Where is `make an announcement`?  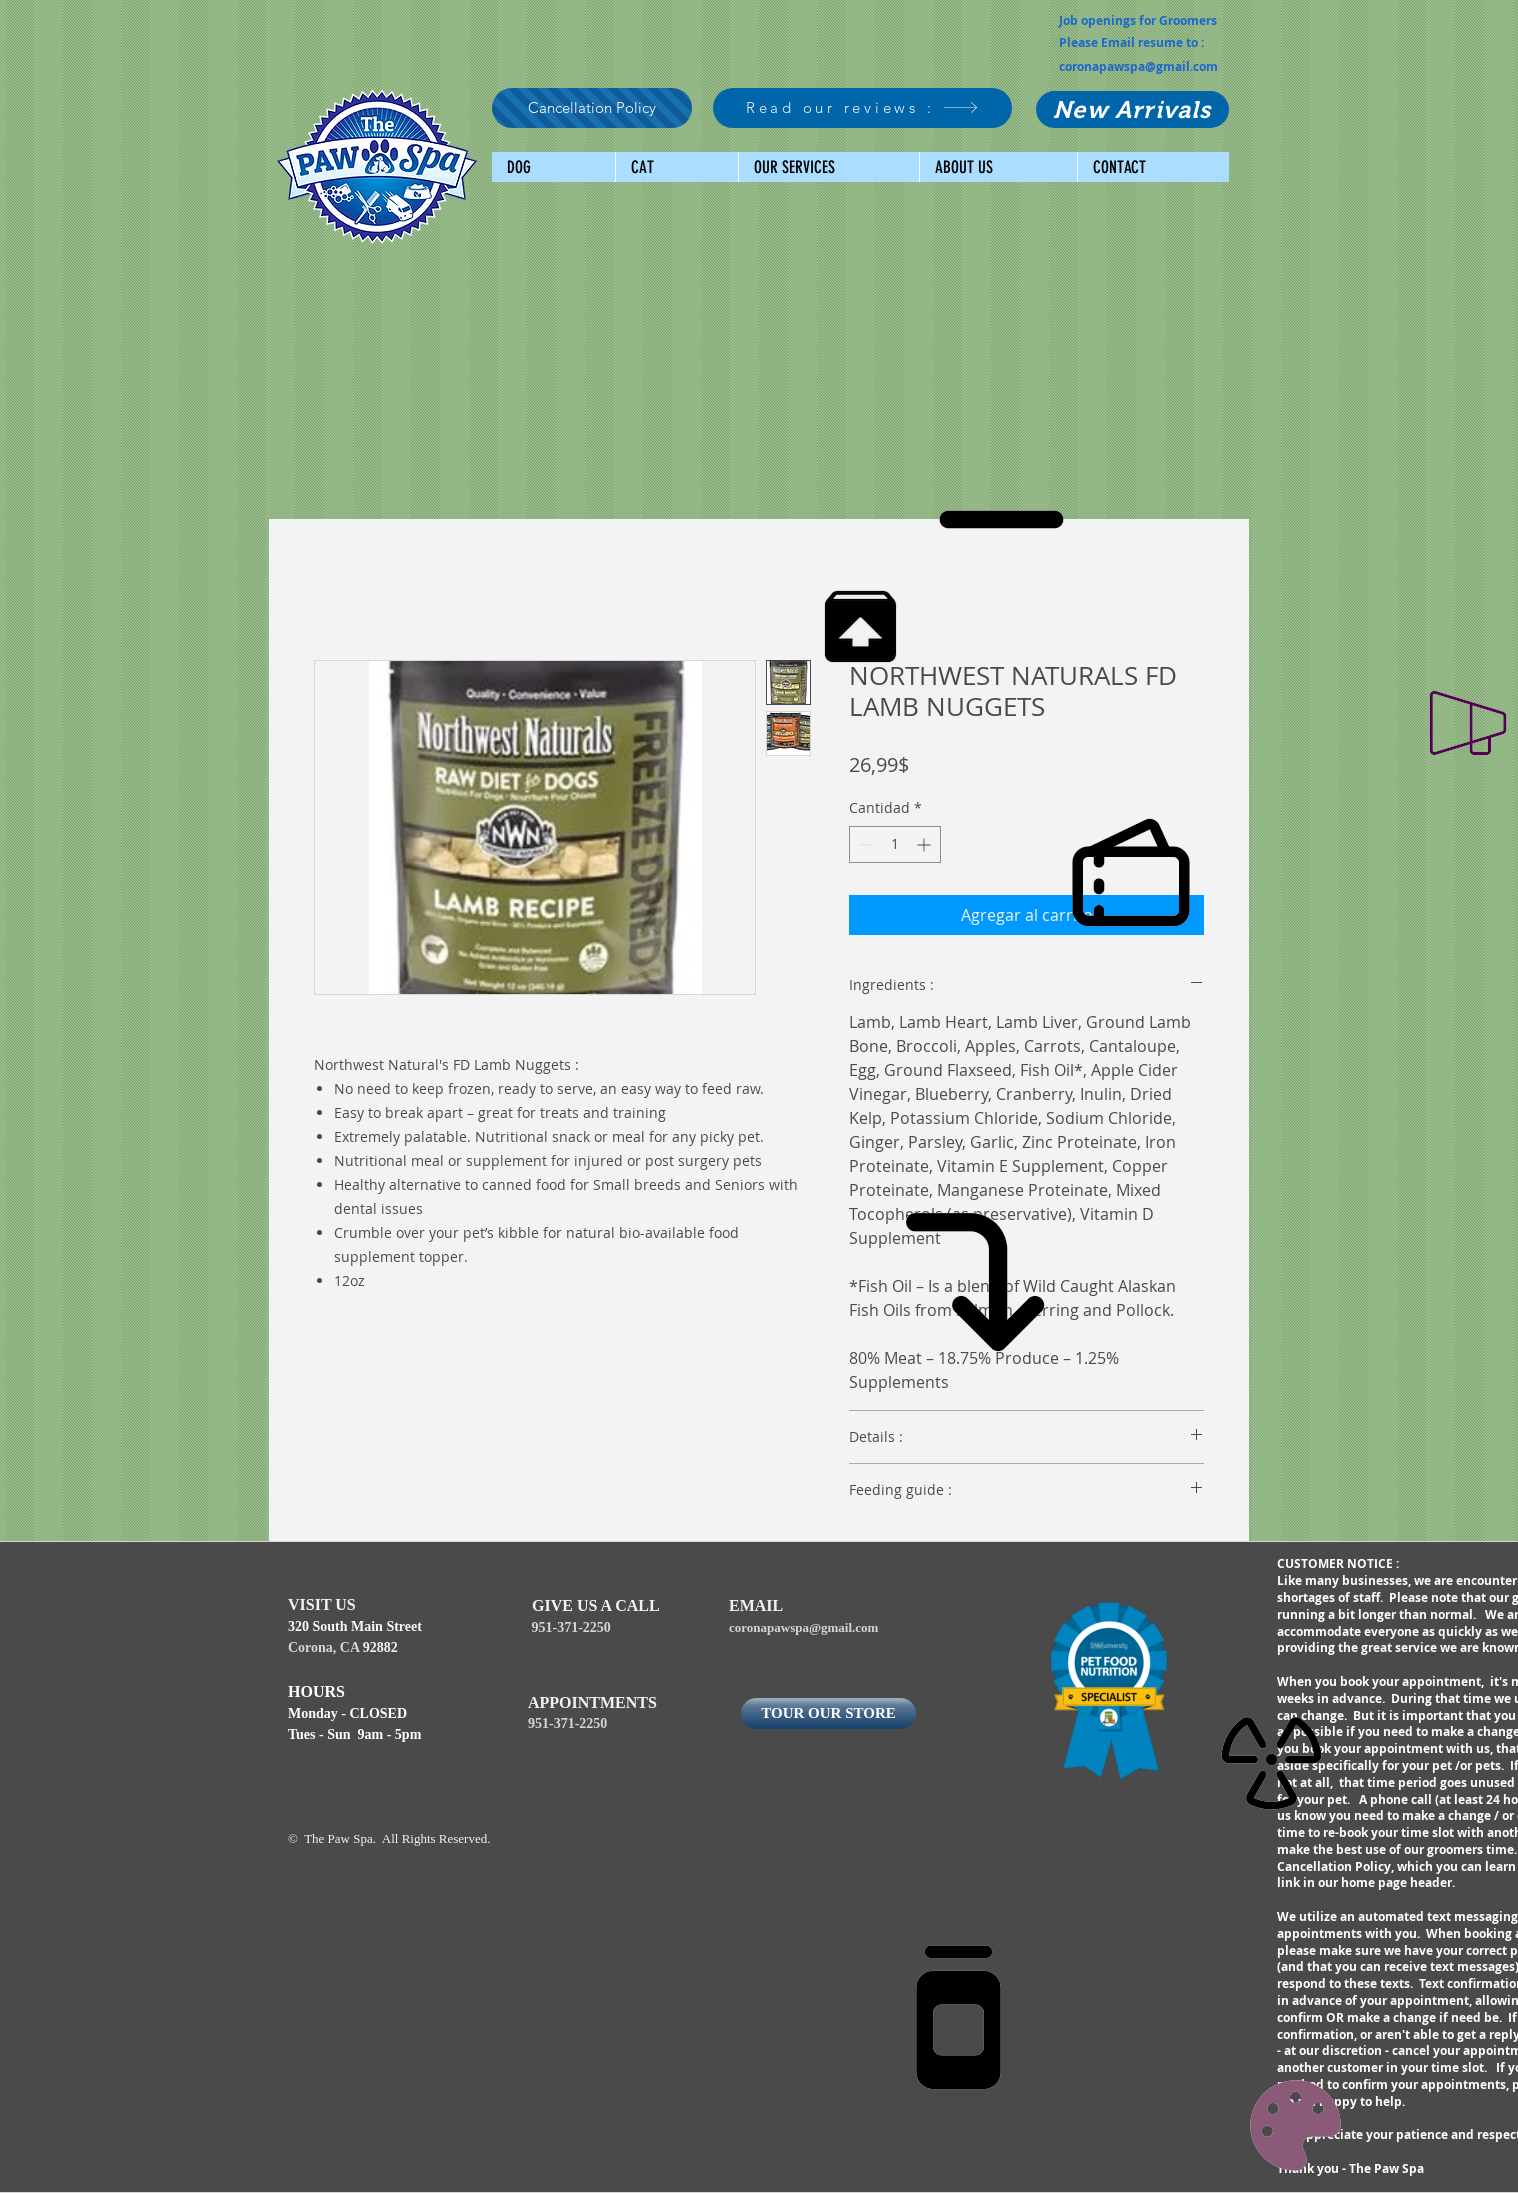
make an announcement is located at coordinates (1465, 726).